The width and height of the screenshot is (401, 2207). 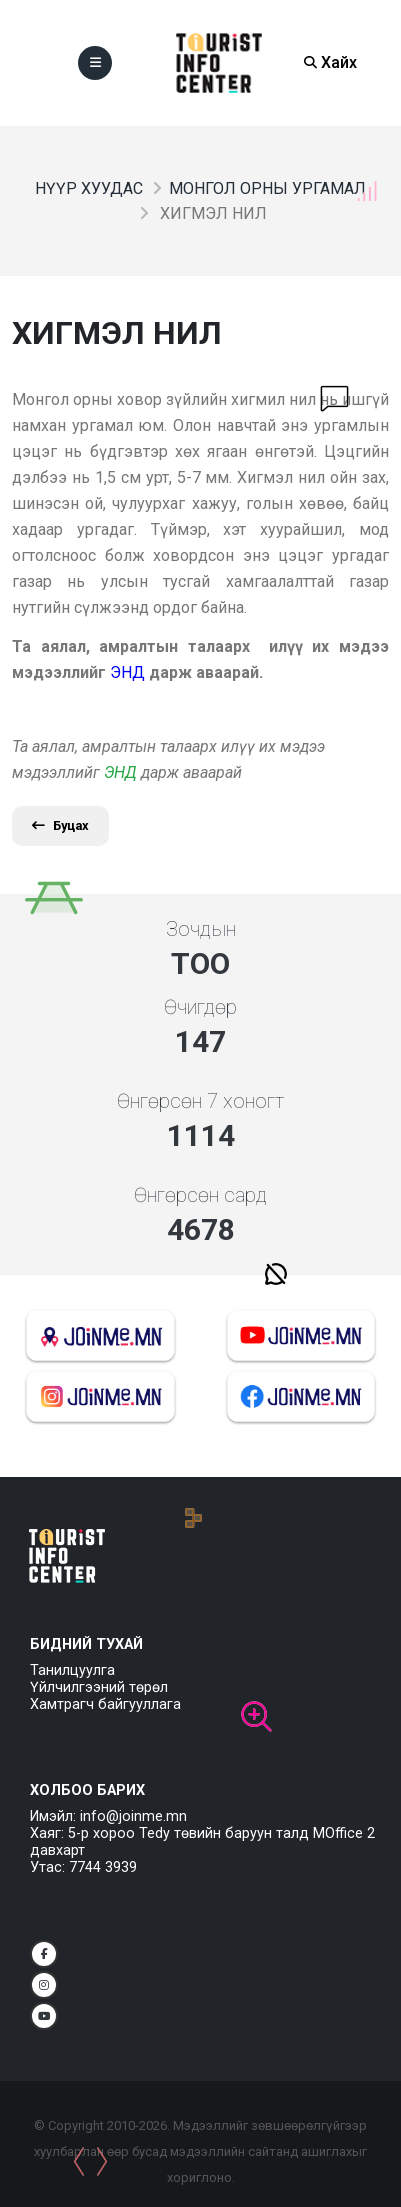 What do you see at coordinates (276, 1274) in the screenshot?
I see `mute or disable chat notifications` at bounding box center [276, 1274].